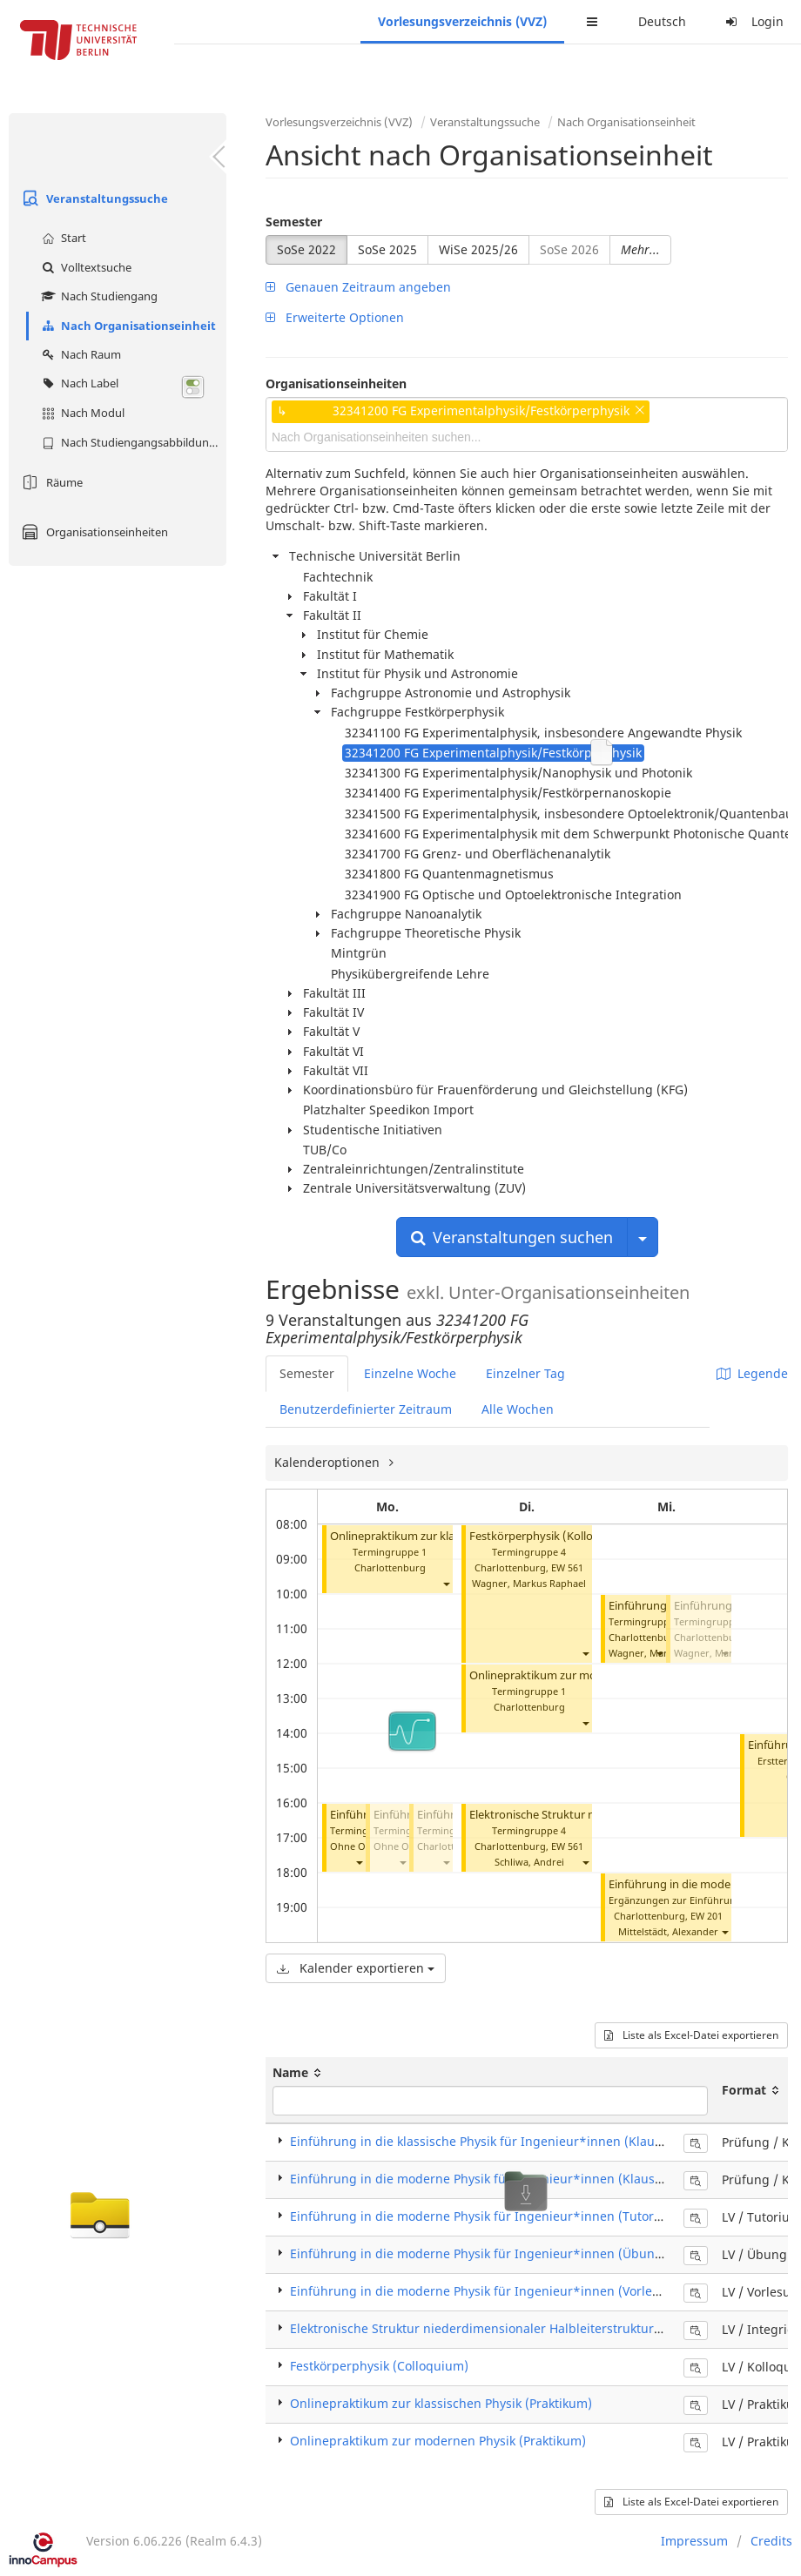 The width and height of the screenshot is (801, 2576). Describe the element at coordinates (526, 2191) in the screenshot. I see `open downloads folder` at that location.